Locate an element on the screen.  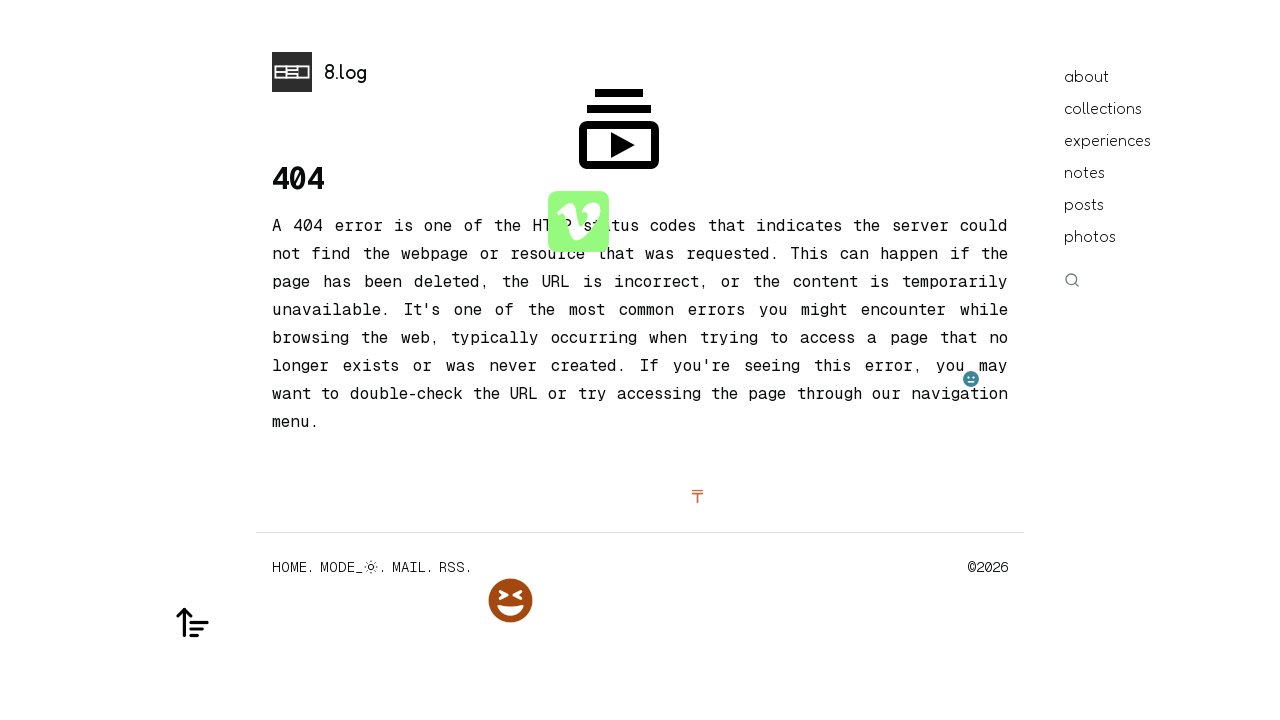
react with a laughing emoji is located at coordinates (510, 600).